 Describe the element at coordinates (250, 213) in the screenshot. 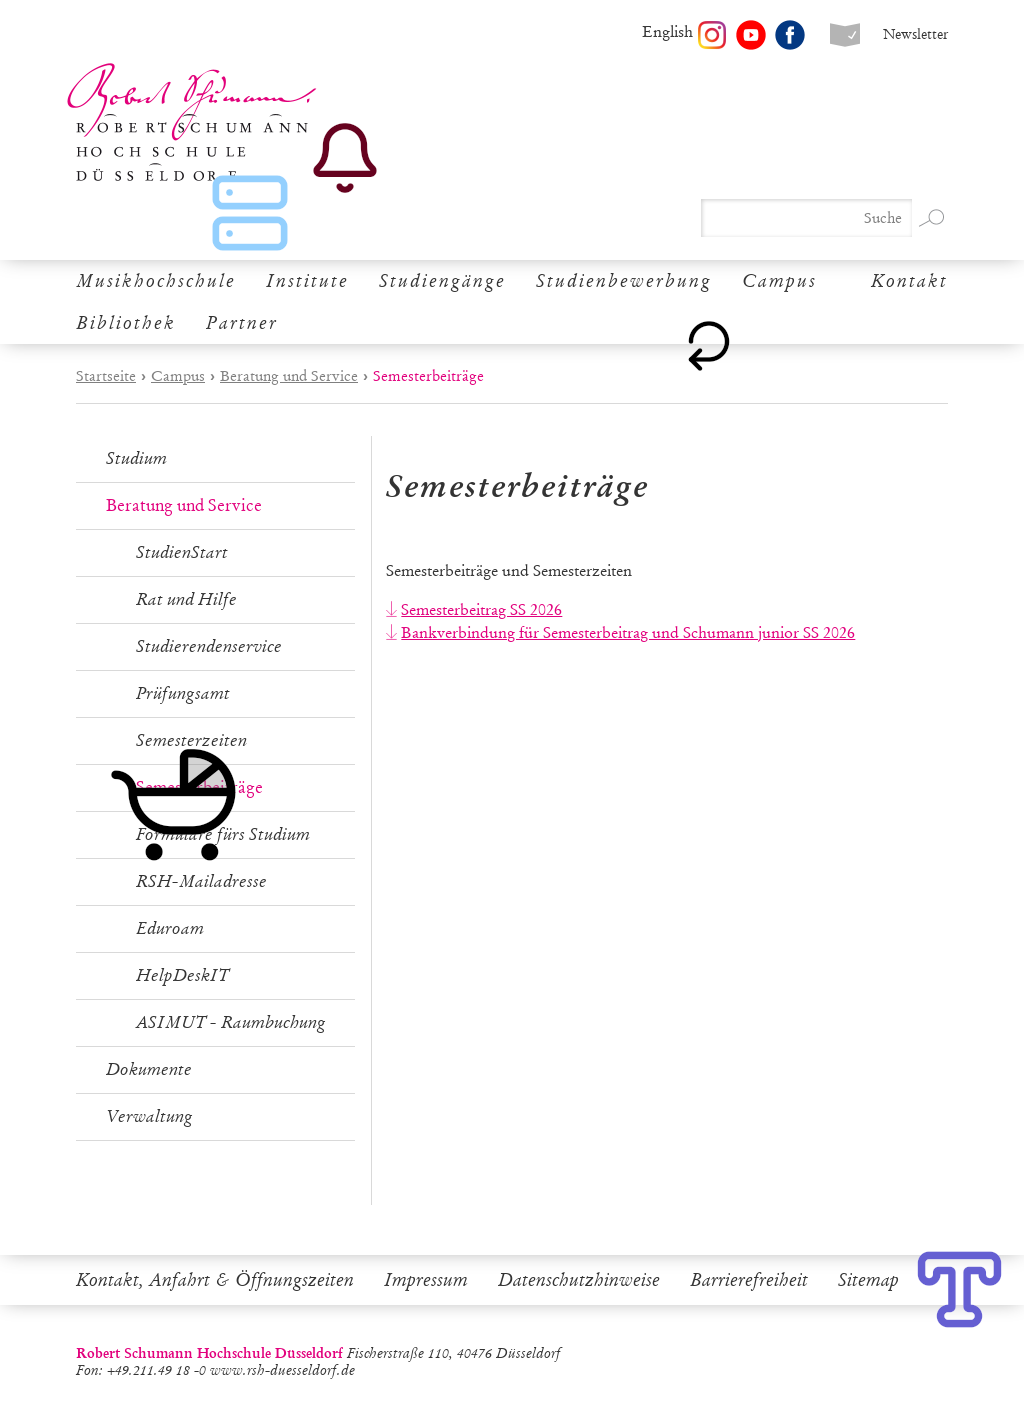

I see `access server settings or management` at that location.